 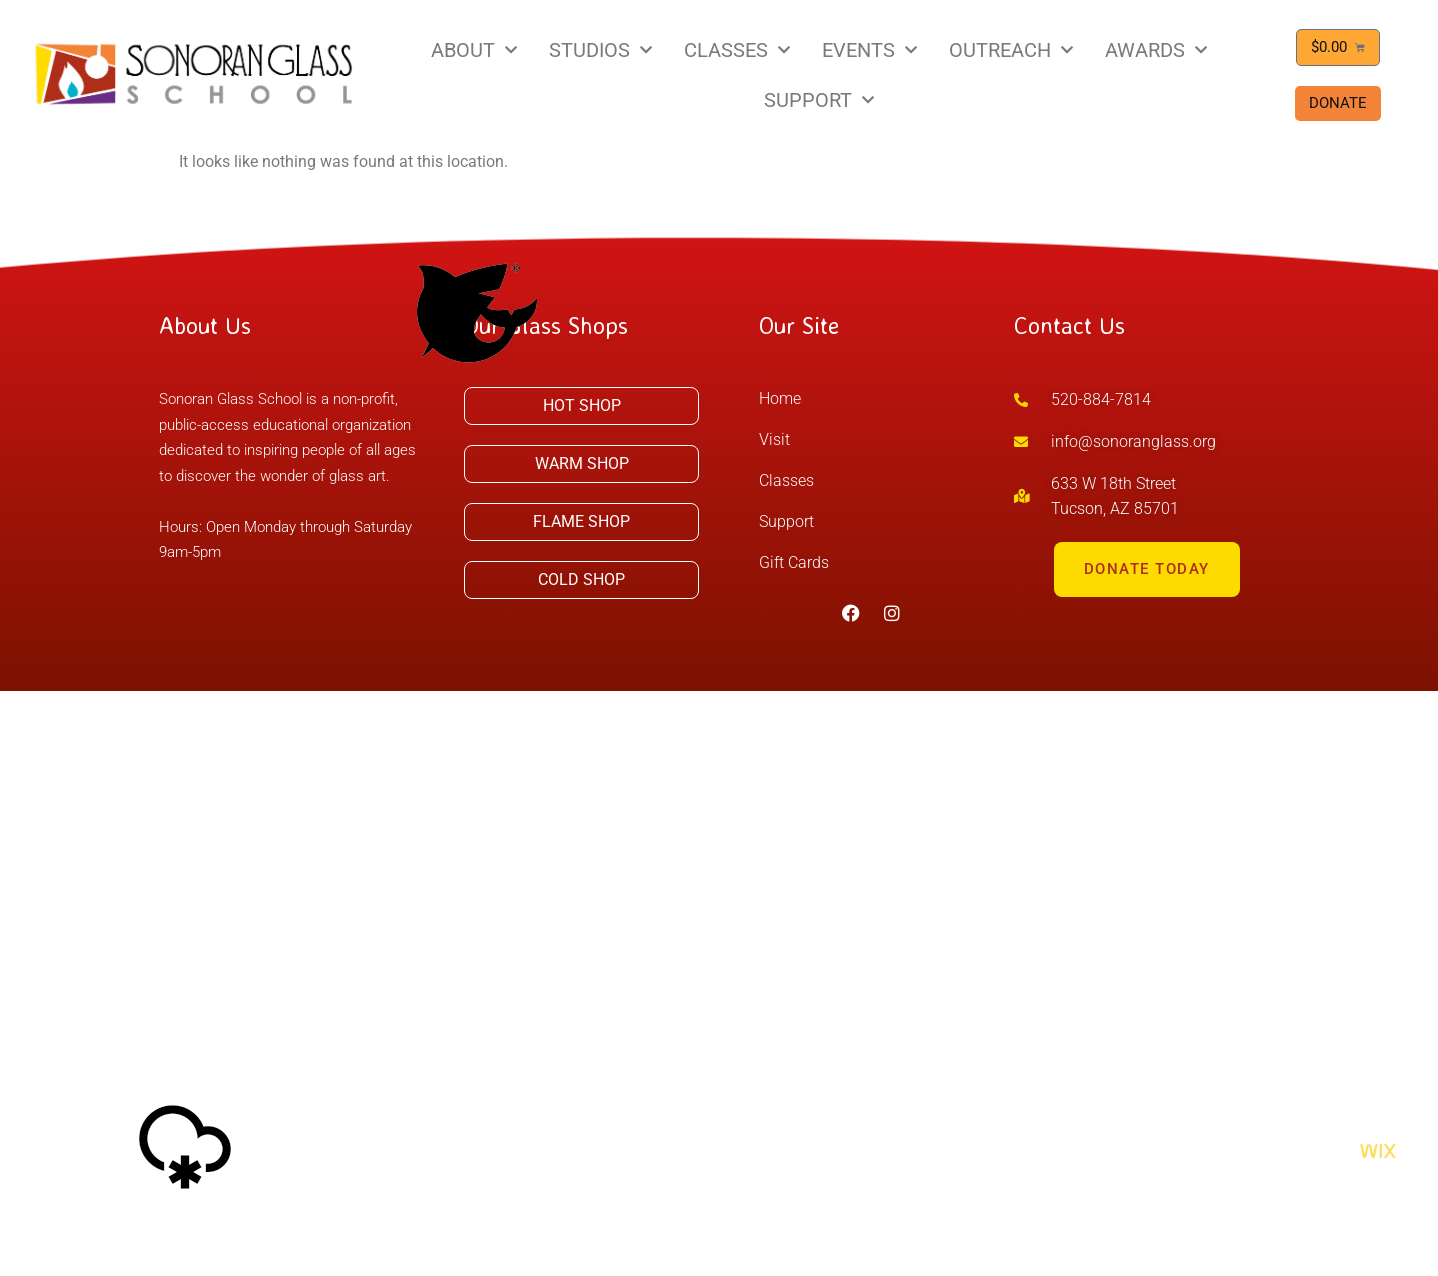 I want to click on freenas open-source storage software logo, so click(x=477, y=313).